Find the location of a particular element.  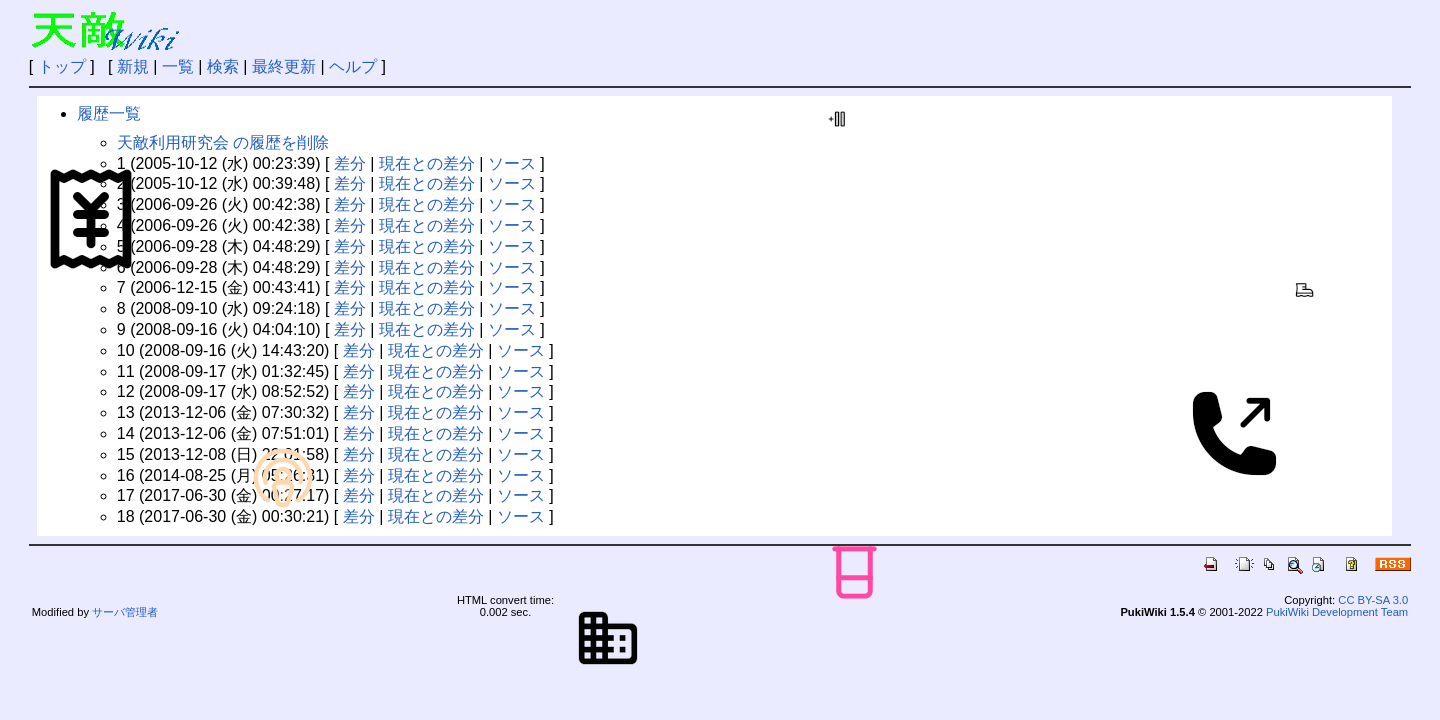

open Apple Podcasts app is located at coordinates (283, 478).